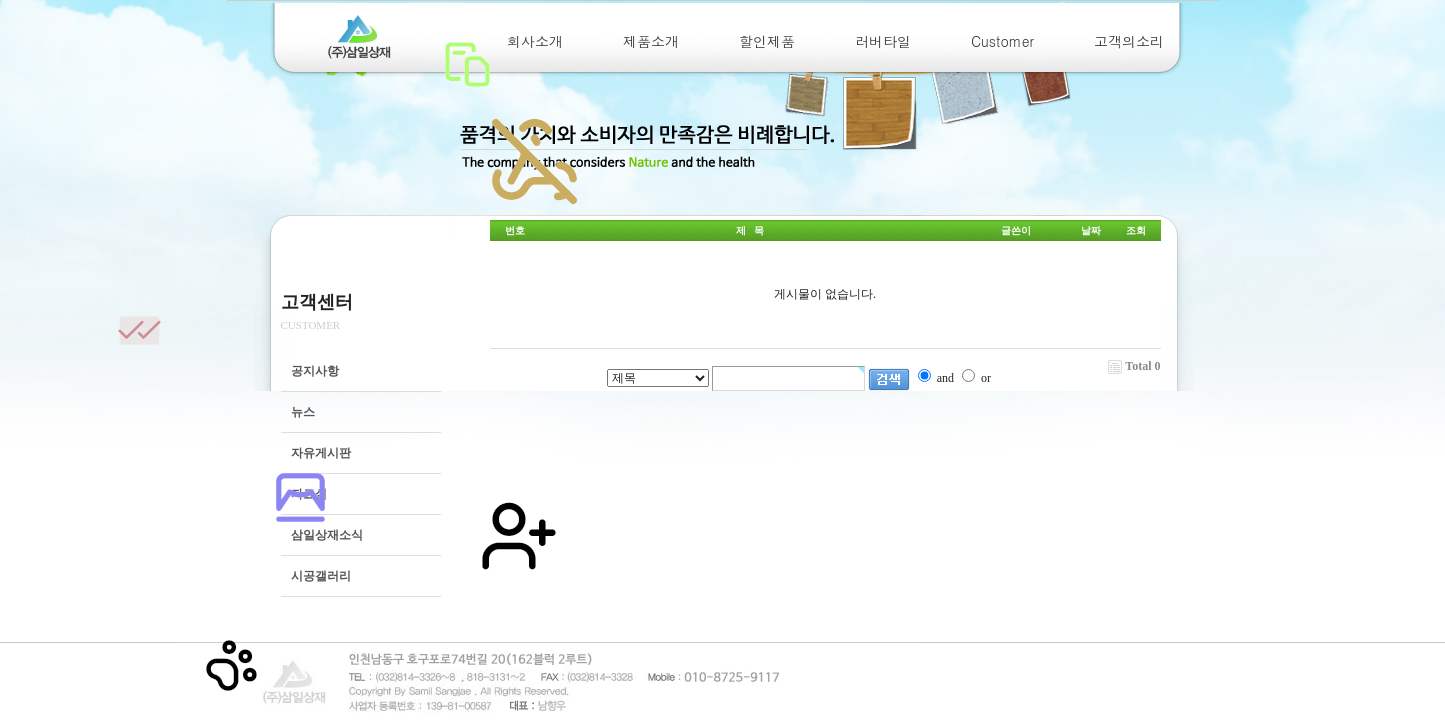 The width and height of the screenshot is (1445, 727). What do you see at coordinates (519, 536) in the screenshot?
I see `add a new contact or friend` at bounding box center [519, 536].